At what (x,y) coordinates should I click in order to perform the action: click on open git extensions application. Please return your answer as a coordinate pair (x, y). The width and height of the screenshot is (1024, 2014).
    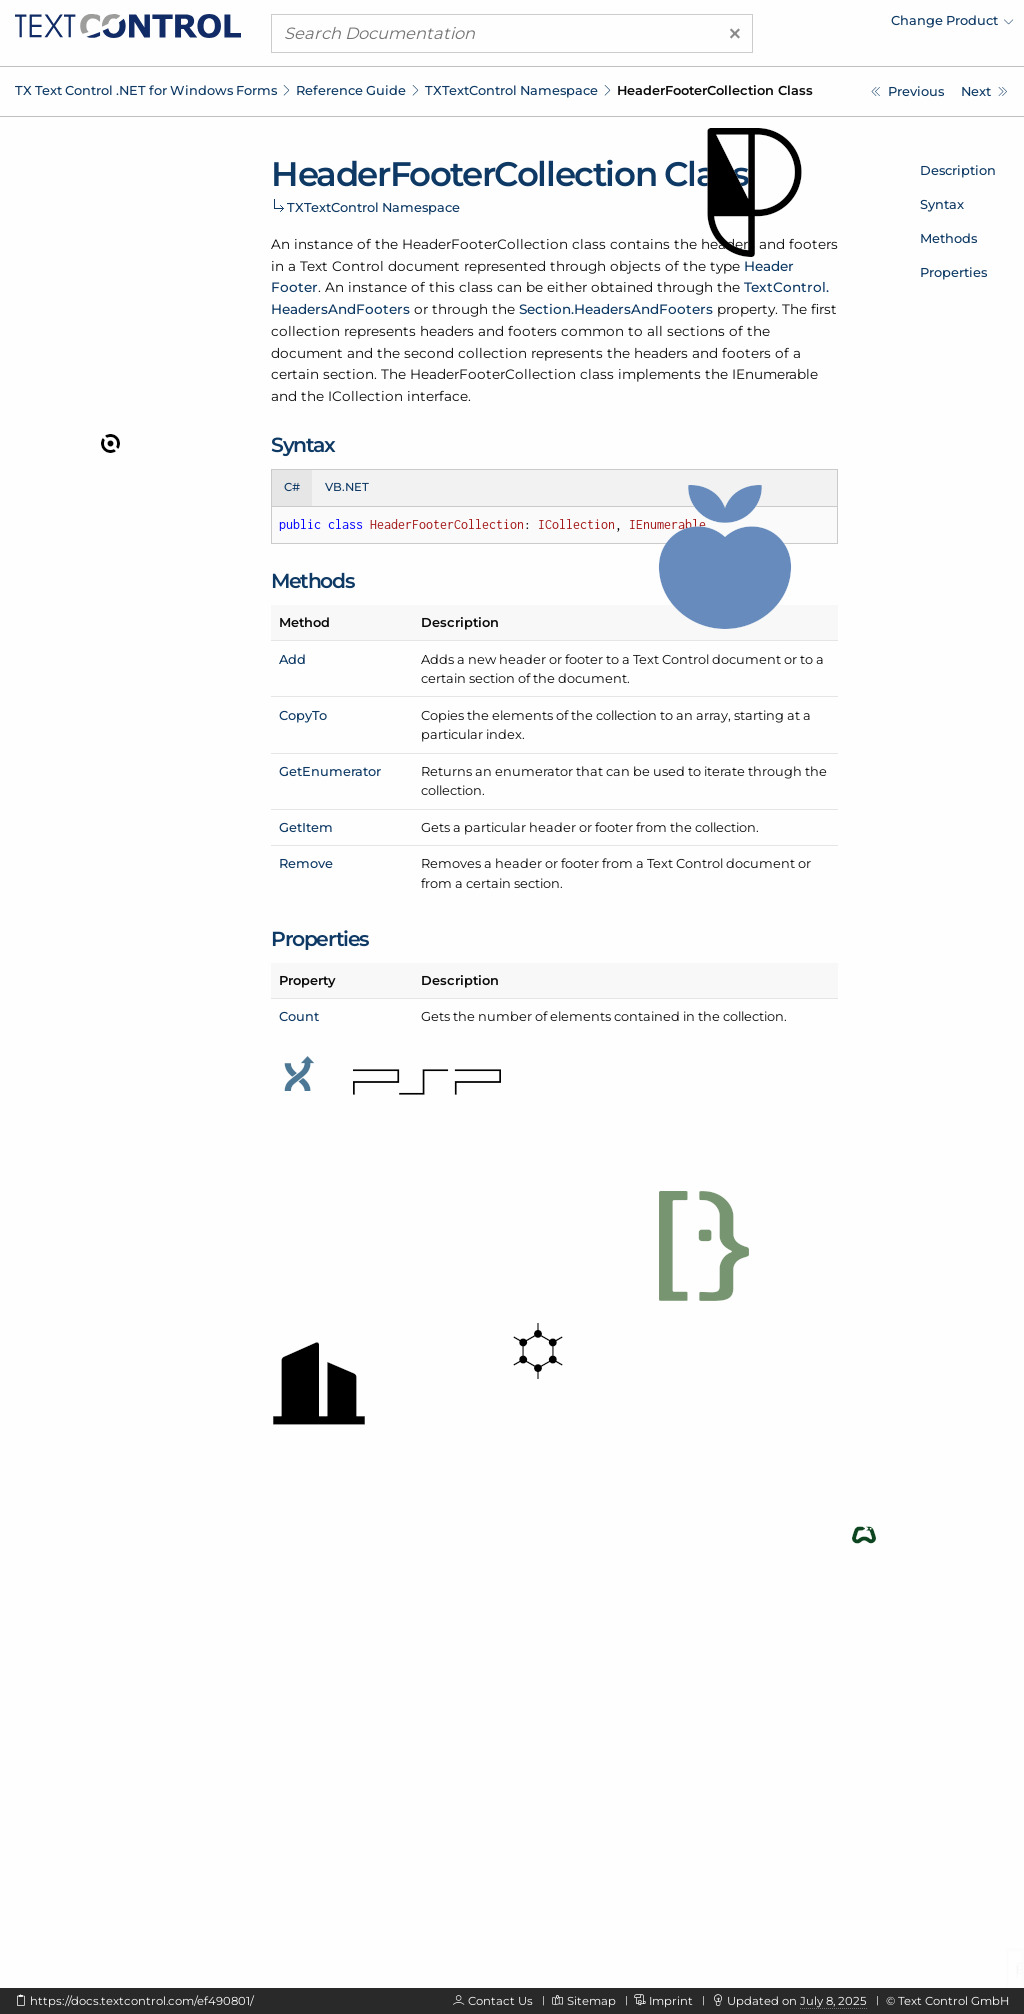
    Looking at the image, I should click on (299, 1073).